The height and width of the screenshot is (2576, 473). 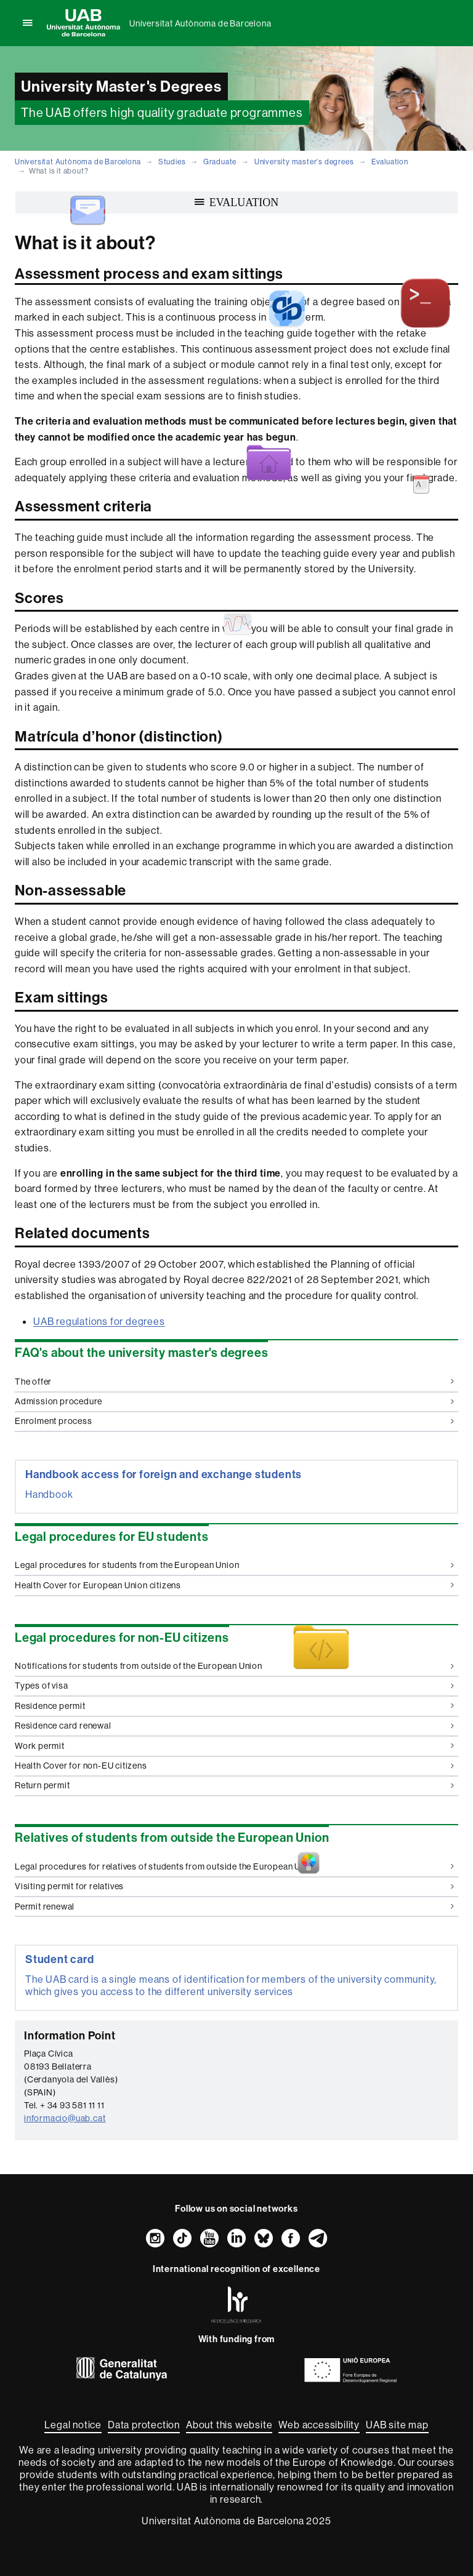 What do you see at coordinates (421, 484) in the screenshot?
I see `open ebook reader application` at bounding box center [421, 484].